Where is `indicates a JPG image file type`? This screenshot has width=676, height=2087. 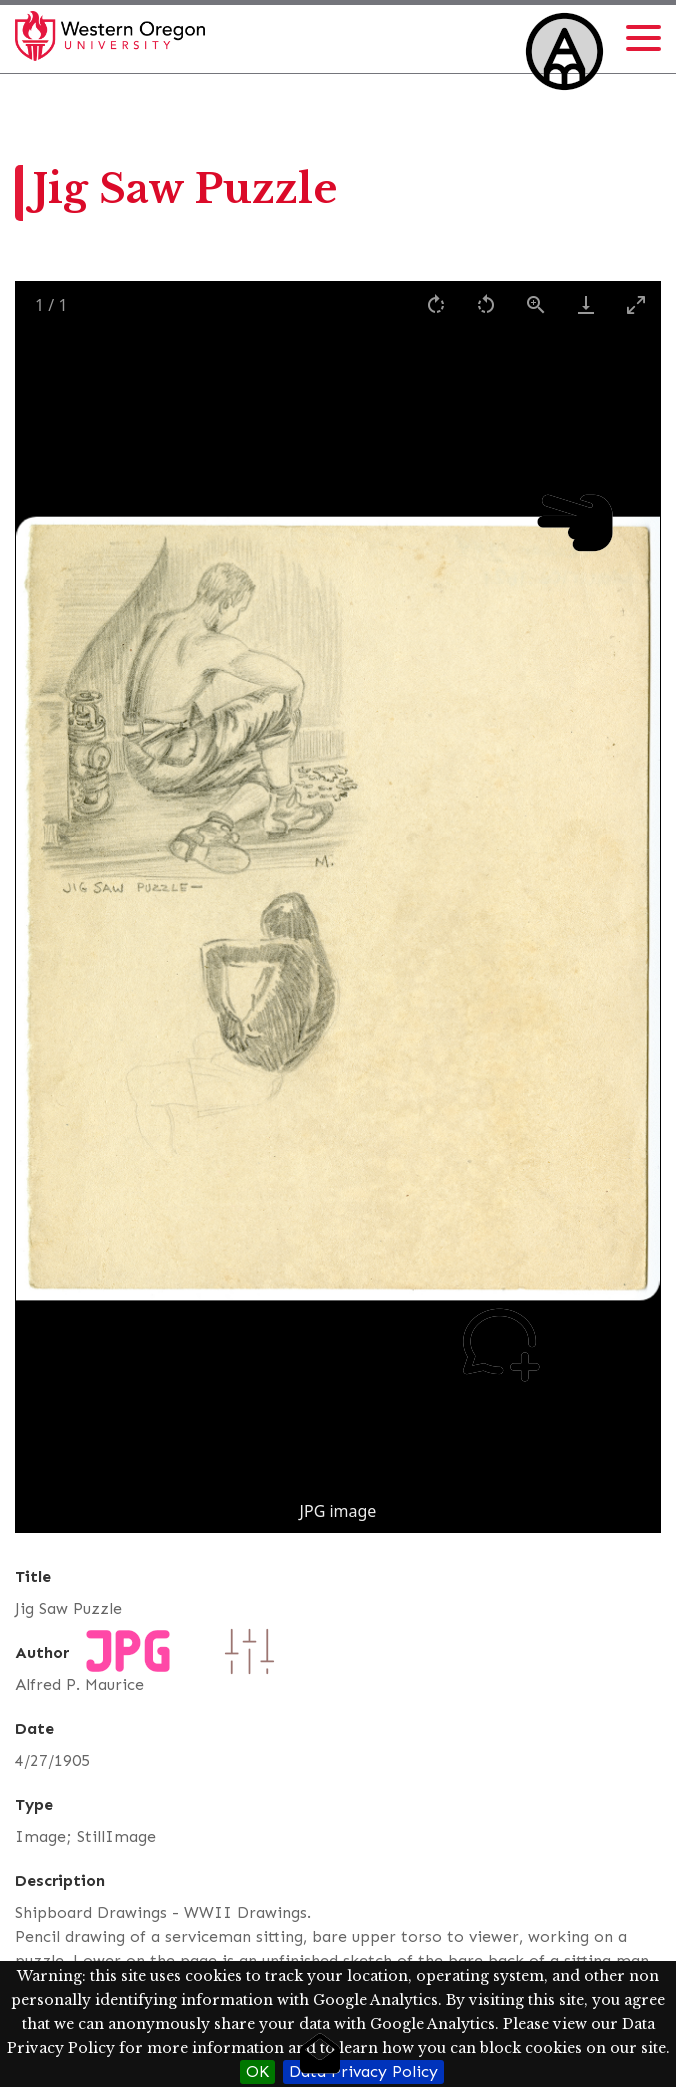 indicates a JPG image file type is located at coordinates (128, 1651).